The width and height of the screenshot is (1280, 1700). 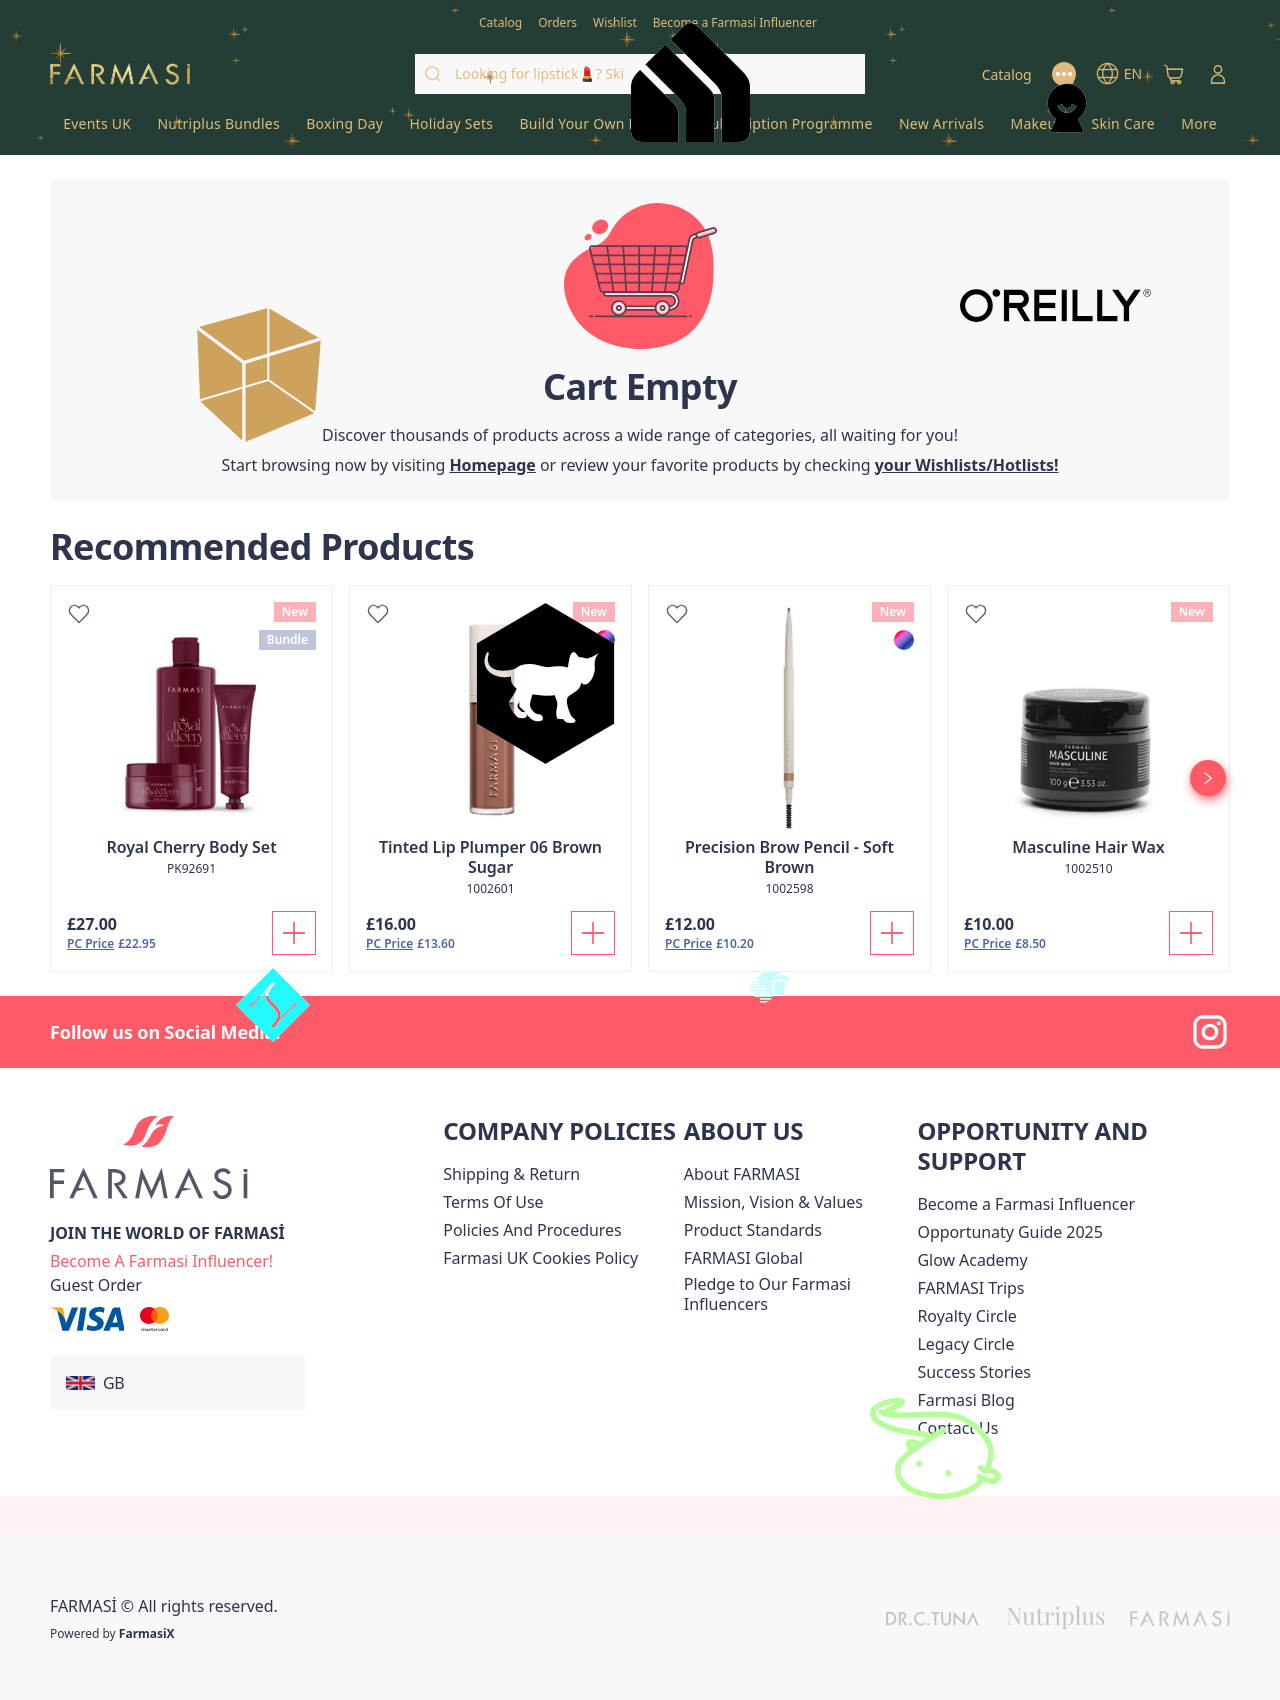 I want to click on open the kasa smart home app, so click(x=690, y=82).